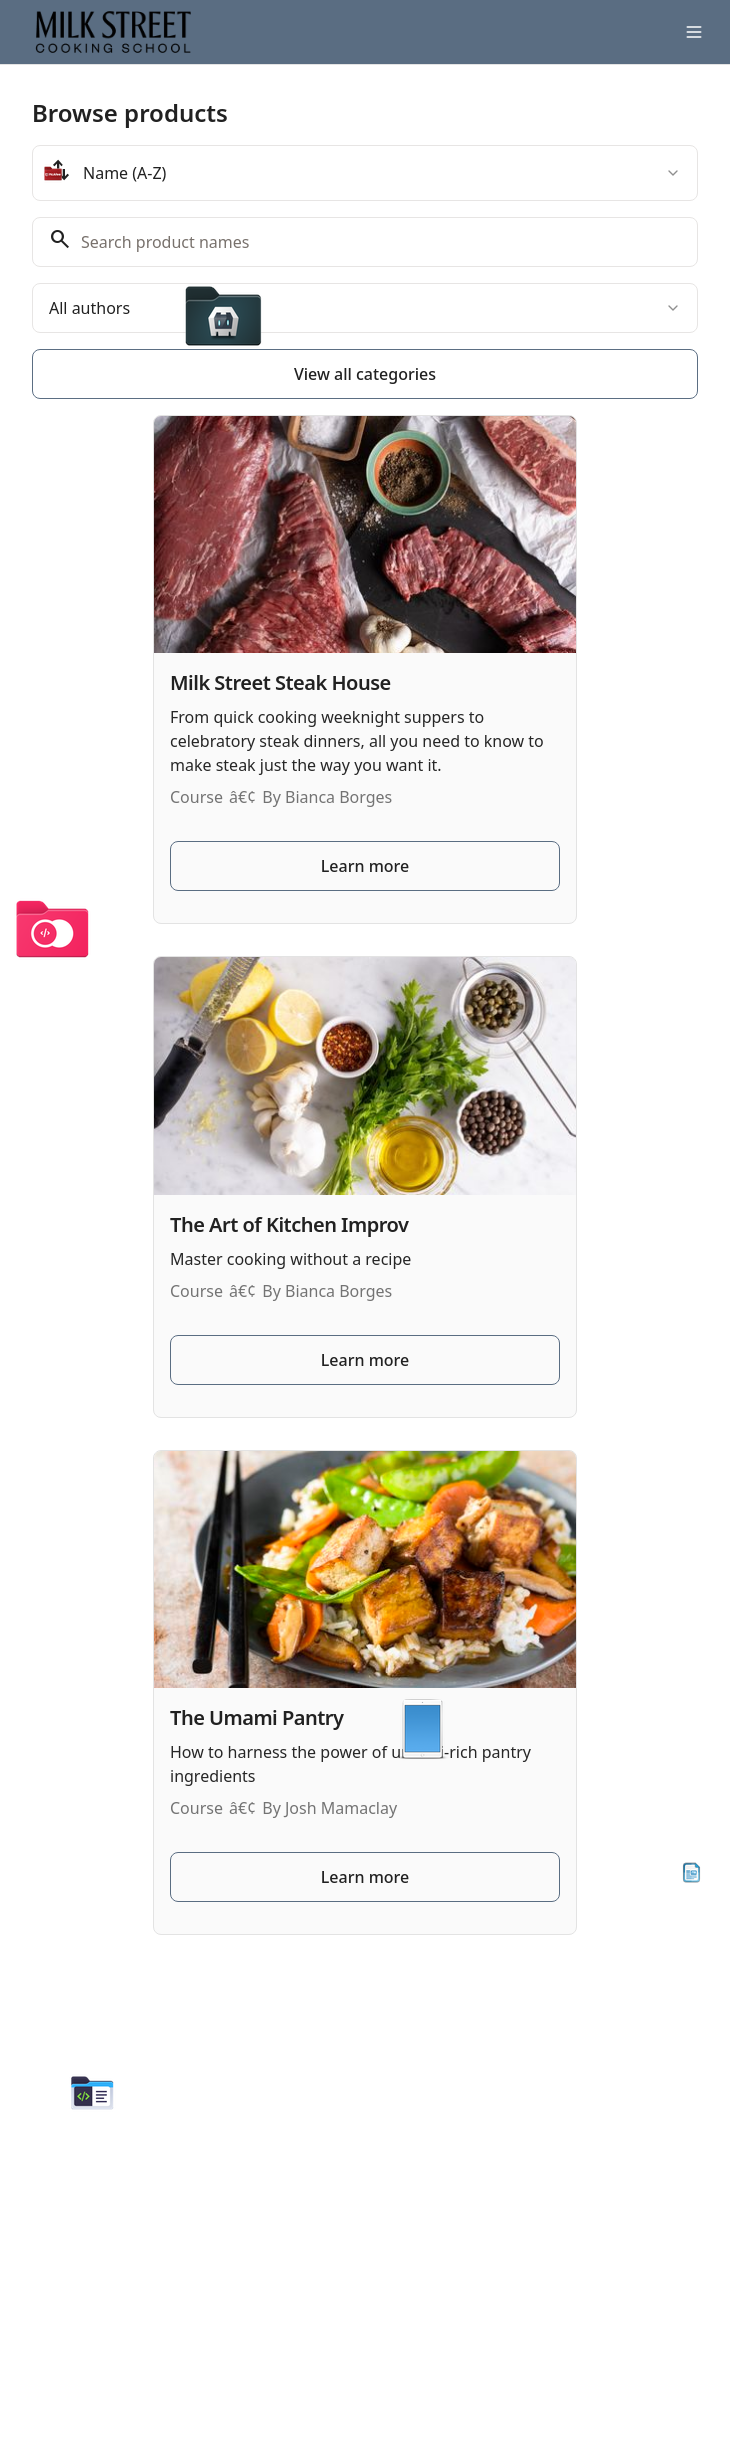  What do you see at coordinates (92, 2094) in the screenshot?
I see `open folder containing programming files` at bounding box center [92, 2094].